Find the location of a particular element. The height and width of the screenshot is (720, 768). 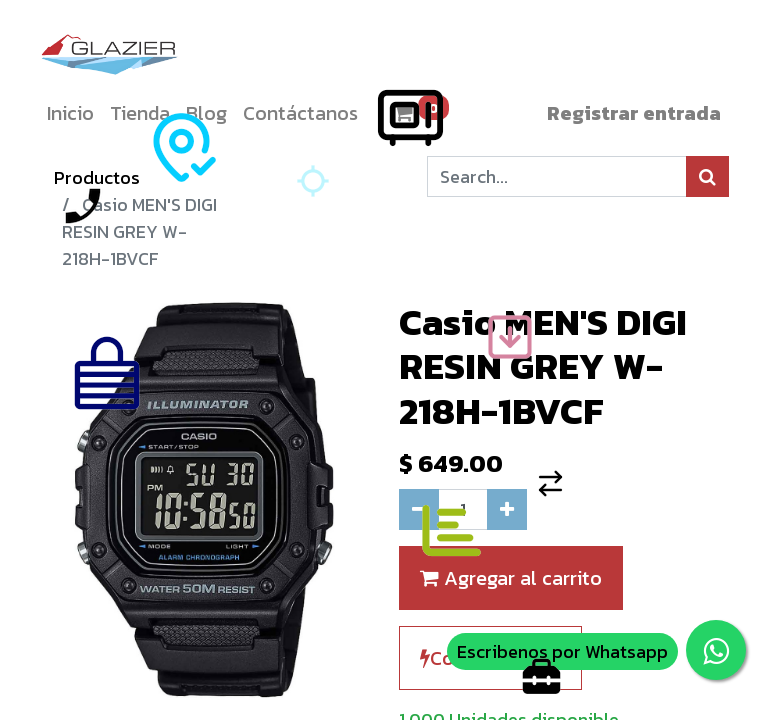

view analytics or statistics is located at coordinates (451, 530).